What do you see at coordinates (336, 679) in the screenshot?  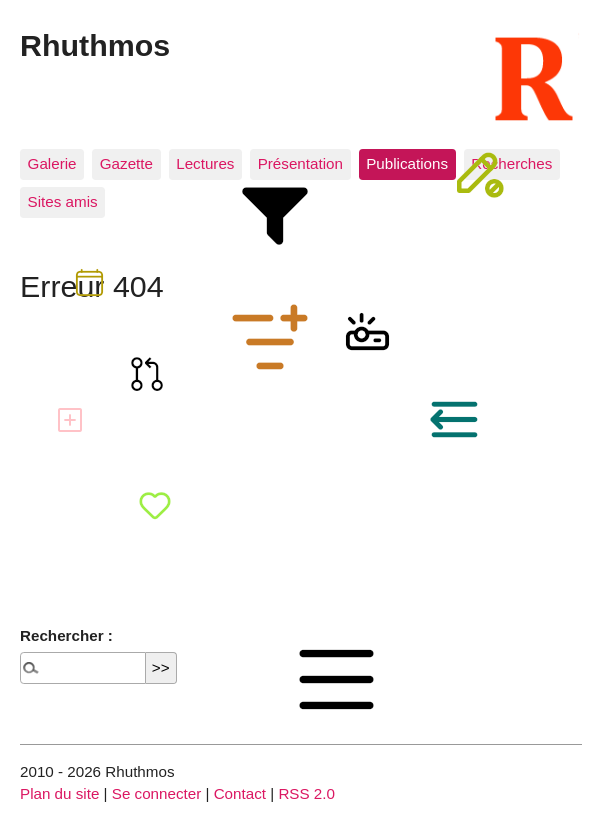 I see `justify text alignment` at bounding box center [336, 679].